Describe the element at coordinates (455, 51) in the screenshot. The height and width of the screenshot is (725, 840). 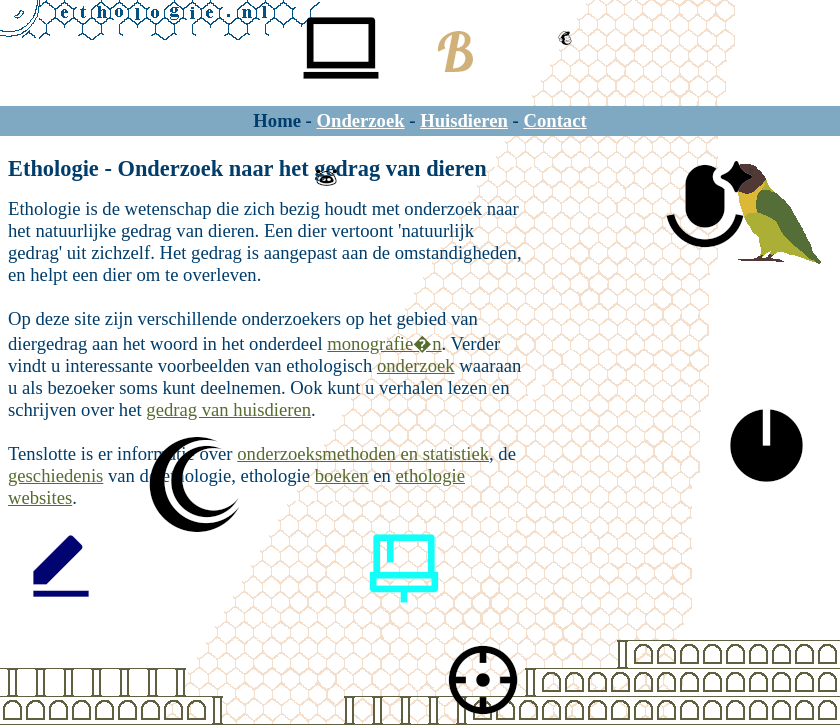
I see `buefy framework logo` at that location.